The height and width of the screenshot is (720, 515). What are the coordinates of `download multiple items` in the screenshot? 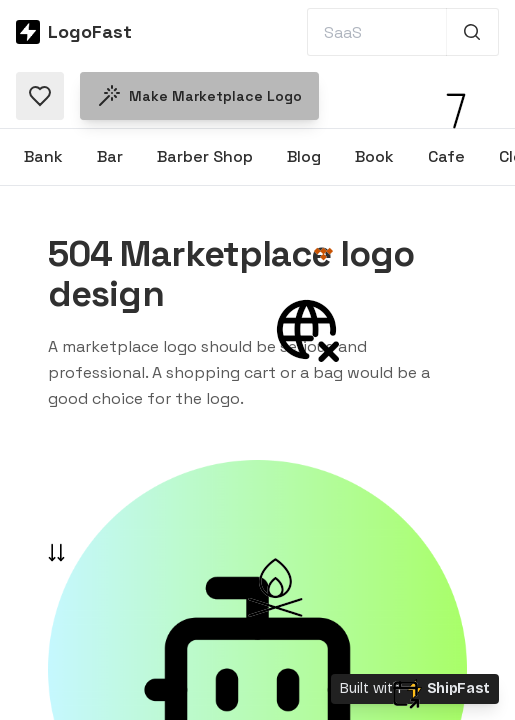 It's located at (56, 552).